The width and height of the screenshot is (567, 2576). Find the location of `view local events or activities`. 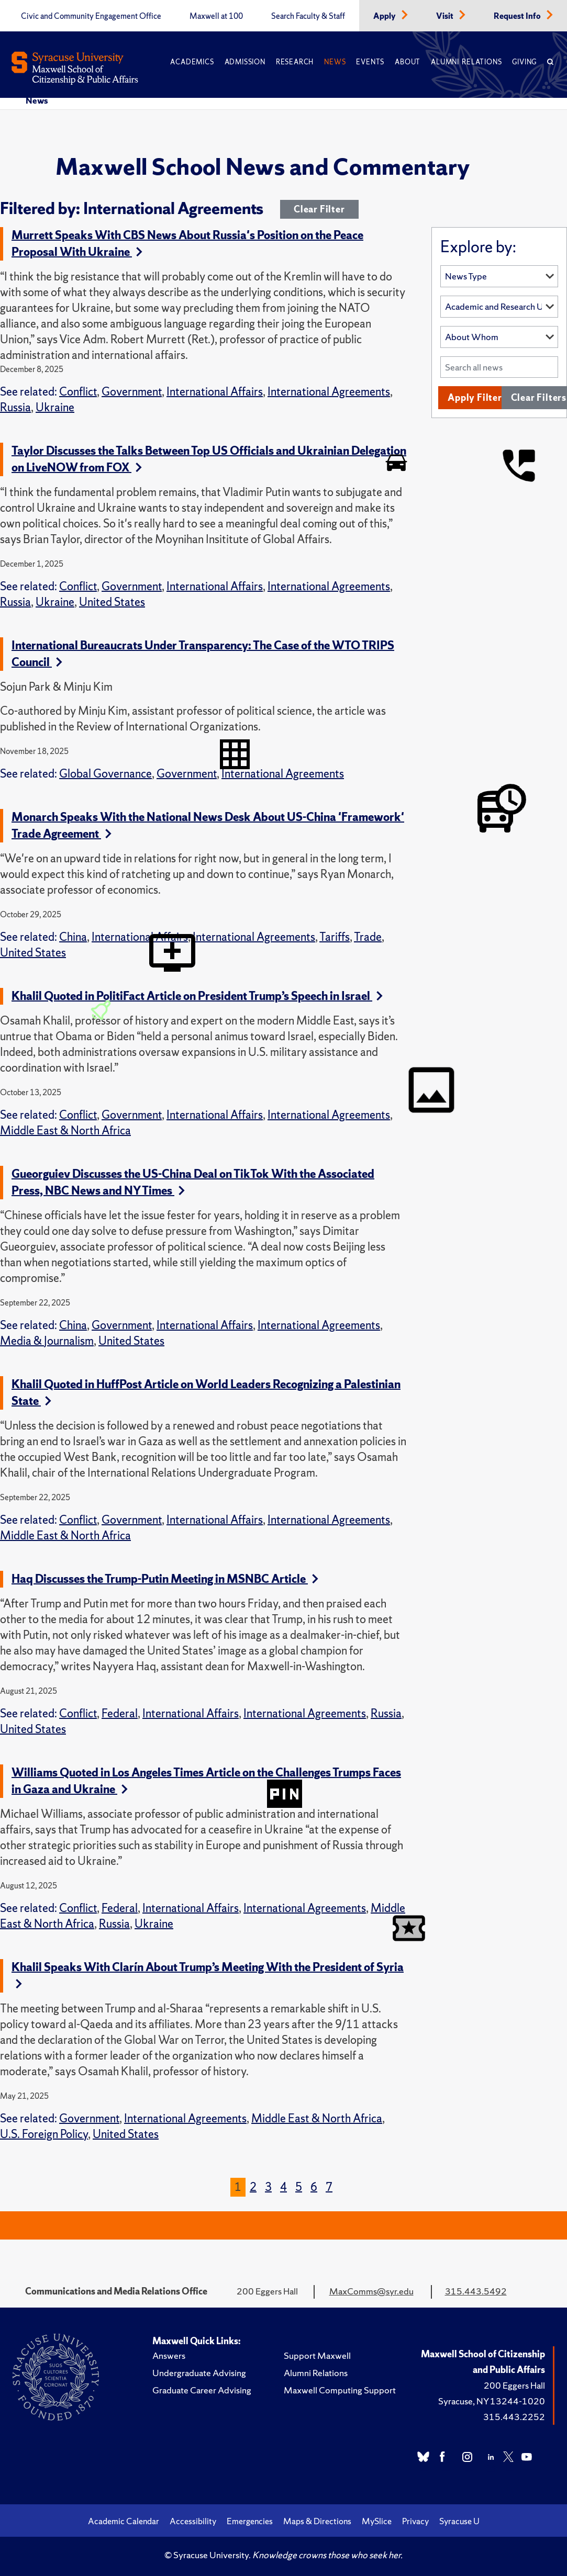

view local events or activities is located at coordinates (409, 1928).